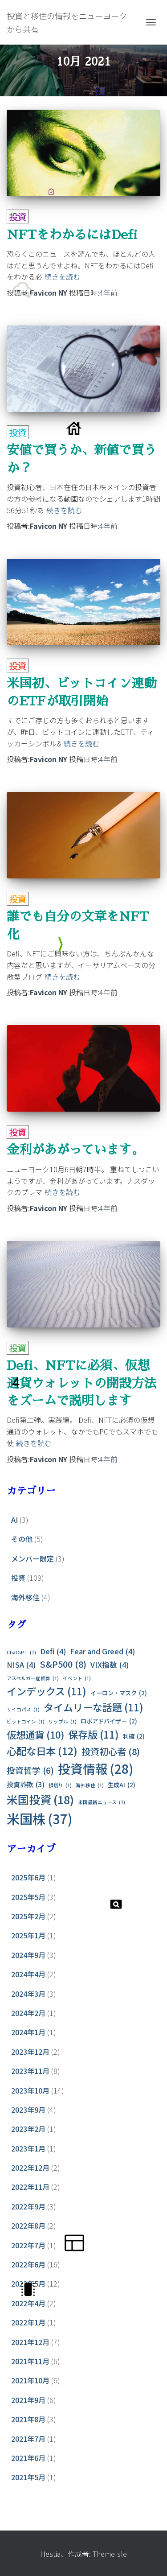 Image resolution: width=167 pixels, height=2576 pixels. I want to click on indicates step 4 in a multi-step process, so click(16, 1382).